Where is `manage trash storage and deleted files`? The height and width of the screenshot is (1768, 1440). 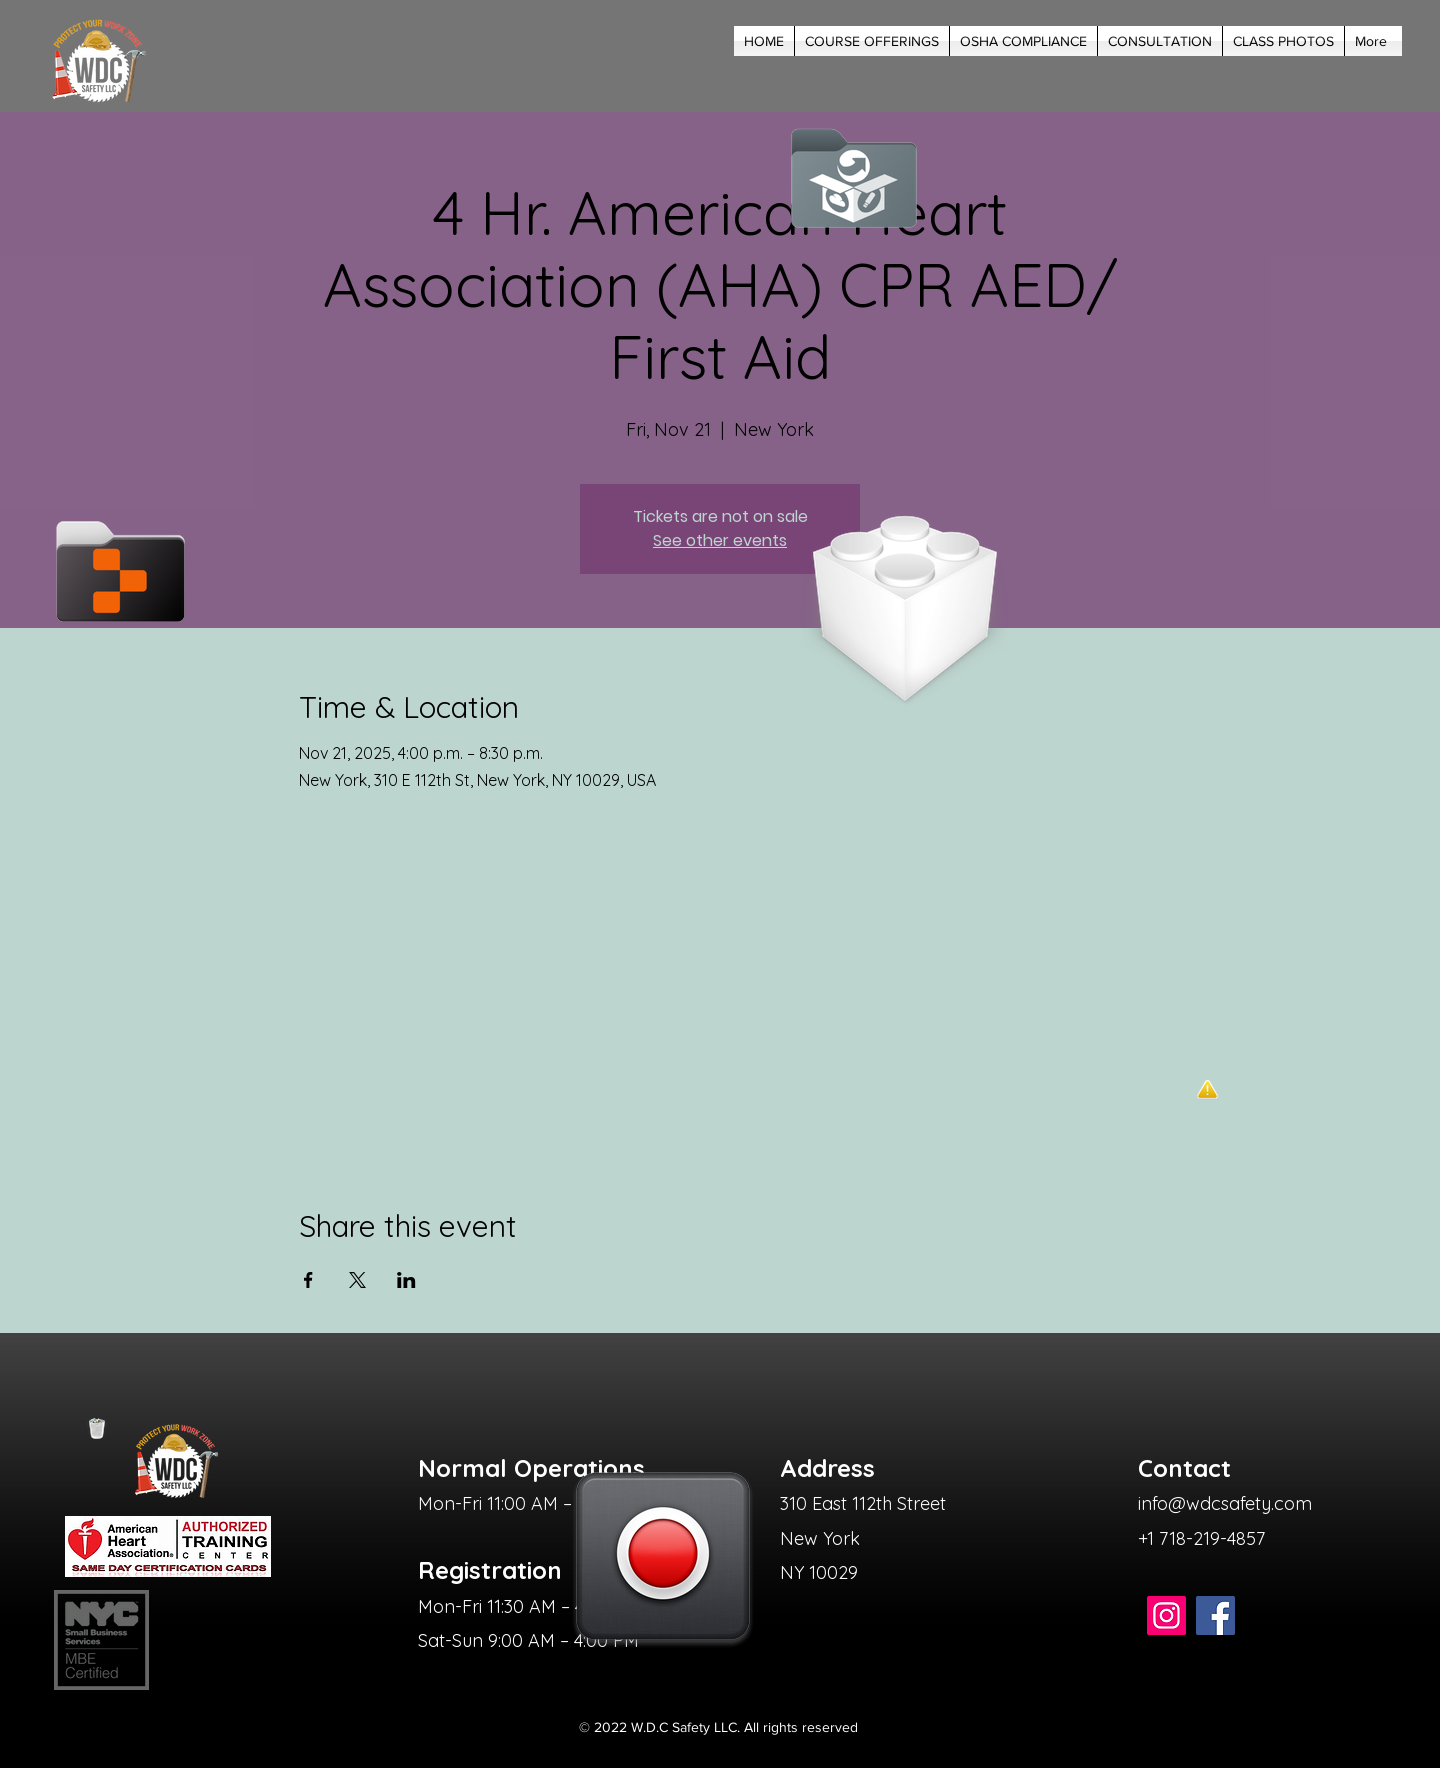 manage trash storage and deleted files is located at coordinates (97, 1429).